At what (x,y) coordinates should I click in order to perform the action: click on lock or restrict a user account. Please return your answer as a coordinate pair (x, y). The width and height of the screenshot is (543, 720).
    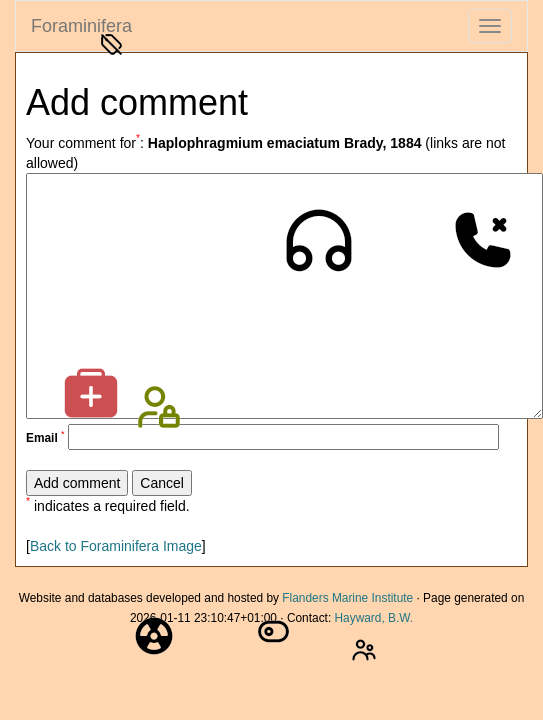
    Looking at the image, I should click on (159, 407).